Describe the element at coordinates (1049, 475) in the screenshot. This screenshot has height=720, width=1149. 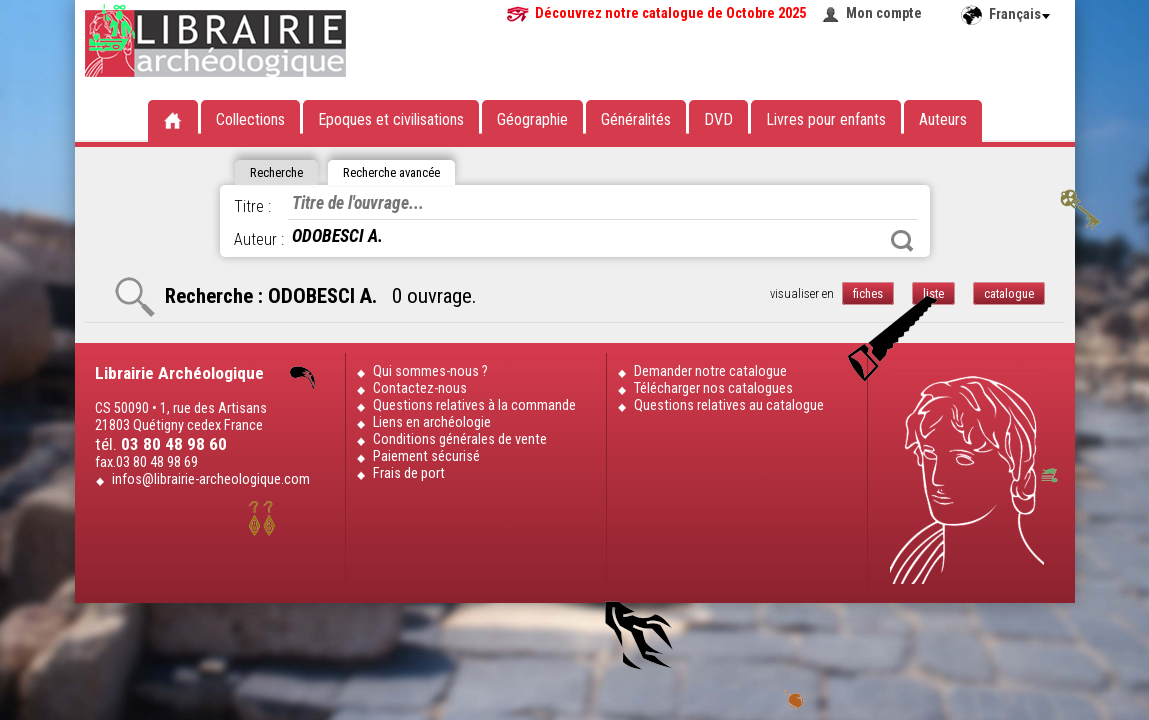
I see `play anthem or national music` at that location.